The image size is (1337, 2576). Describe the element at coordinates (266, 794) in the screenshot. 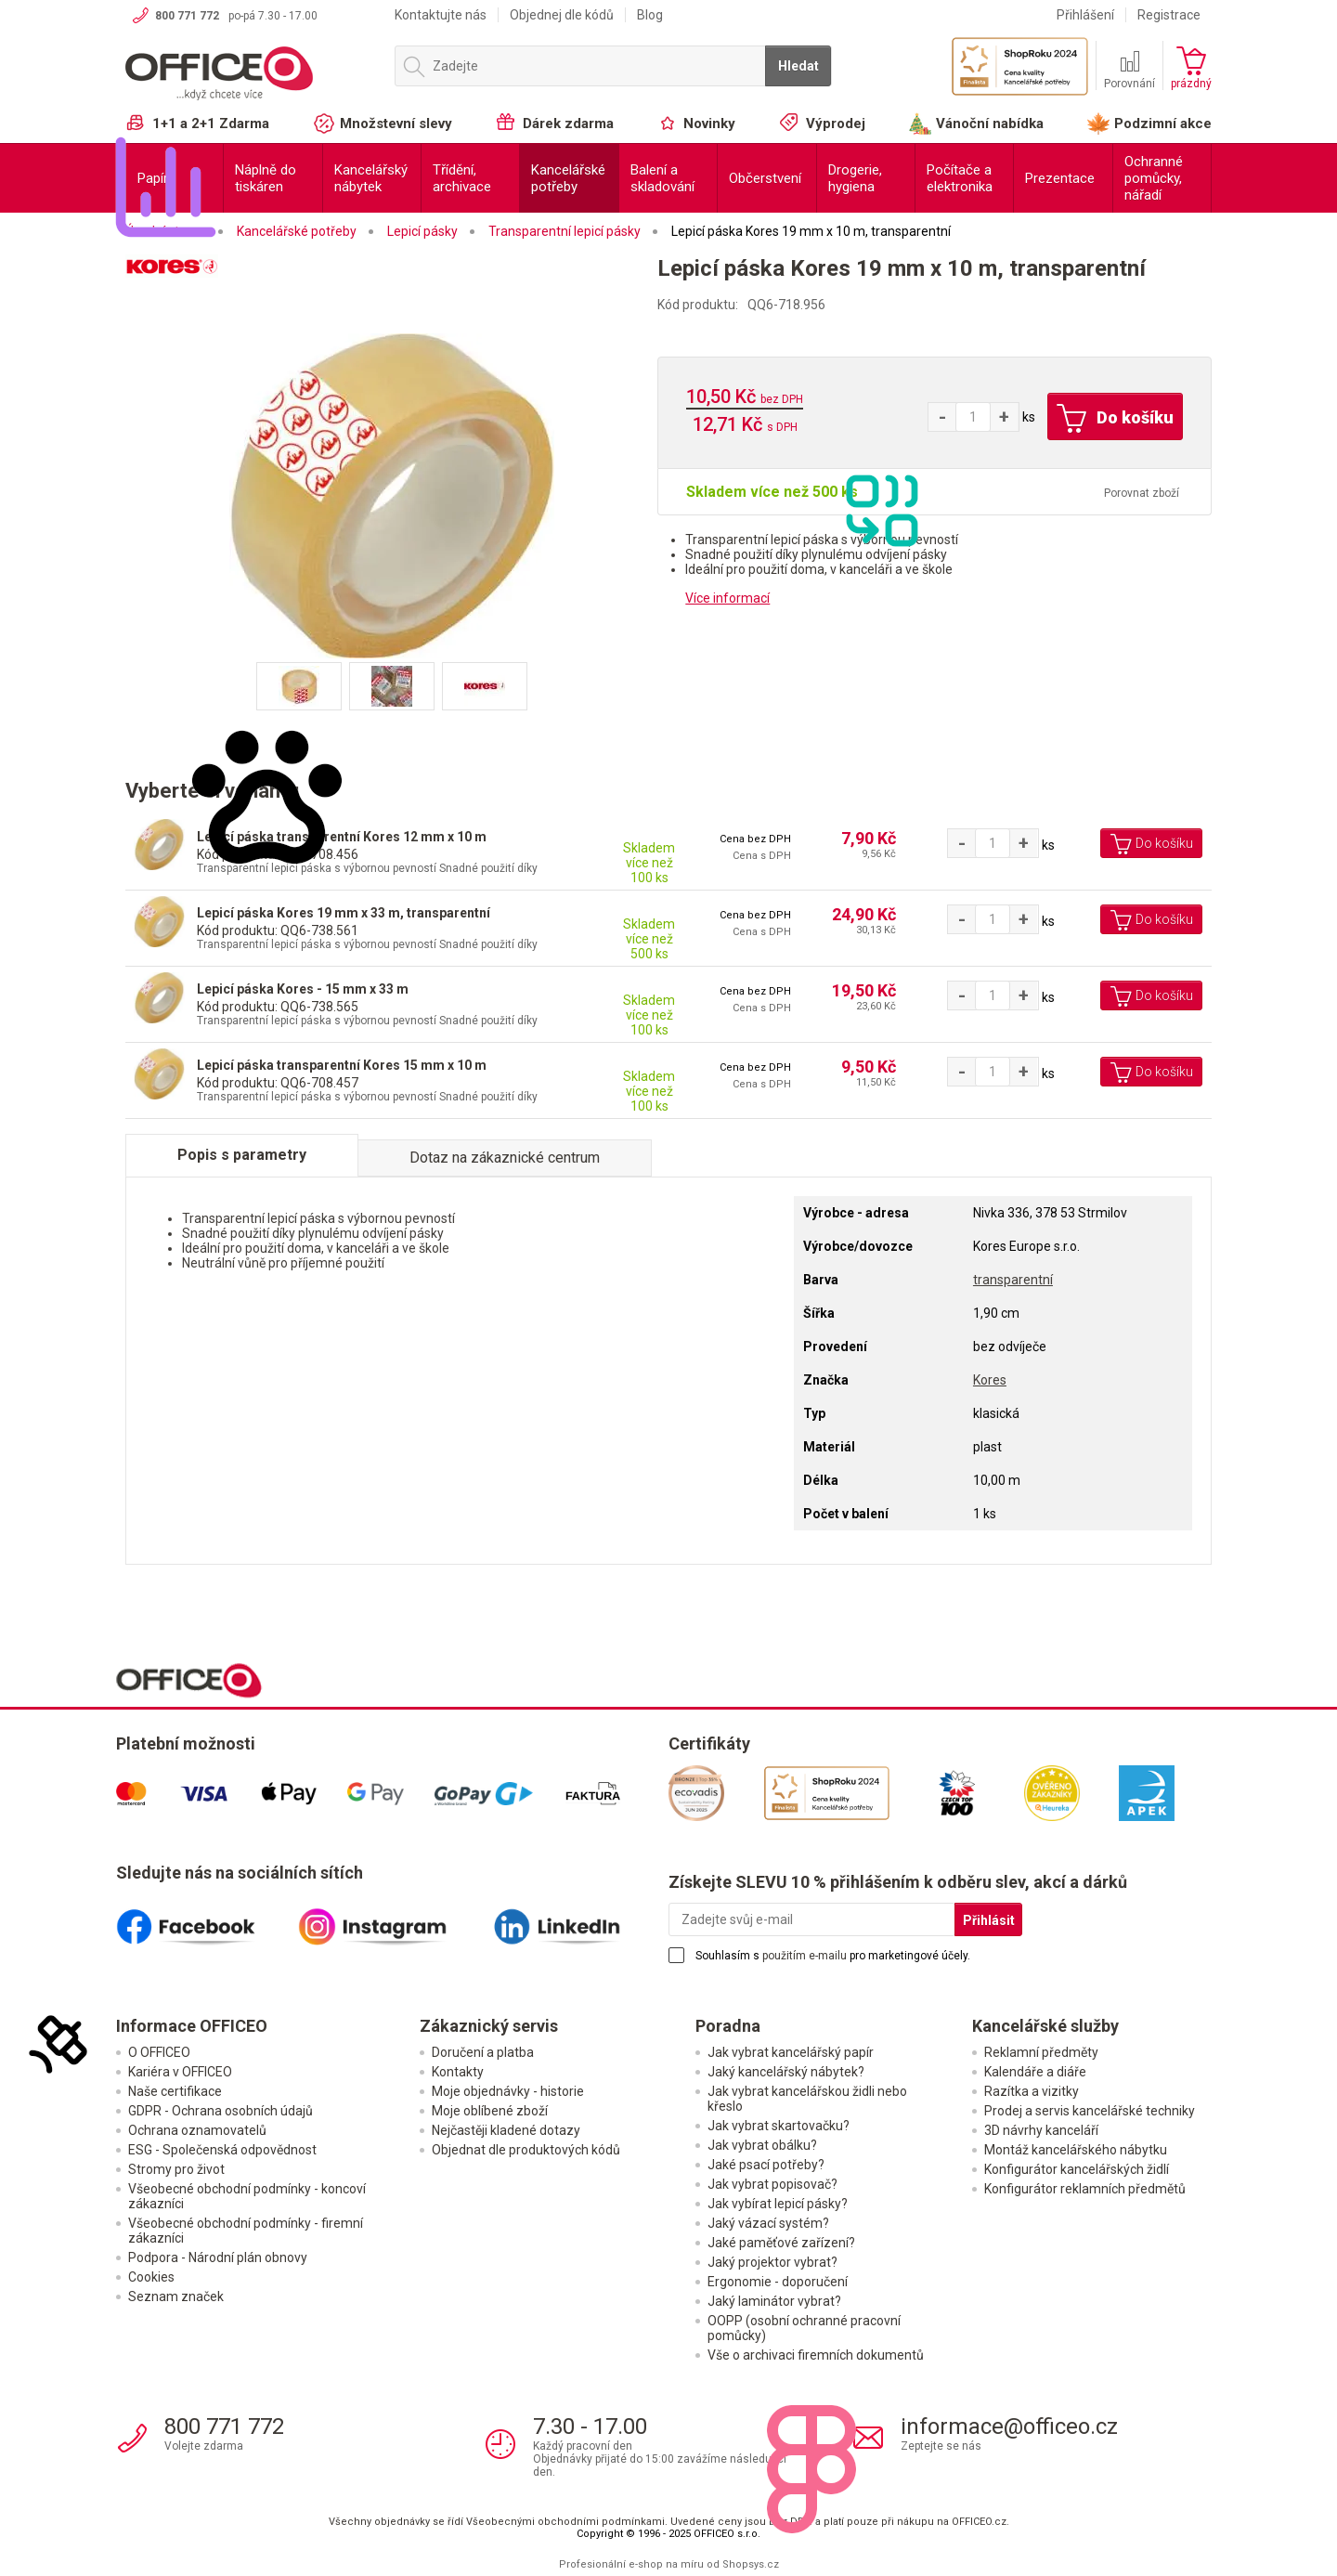

I see `access pet-related features or settings` at that location.